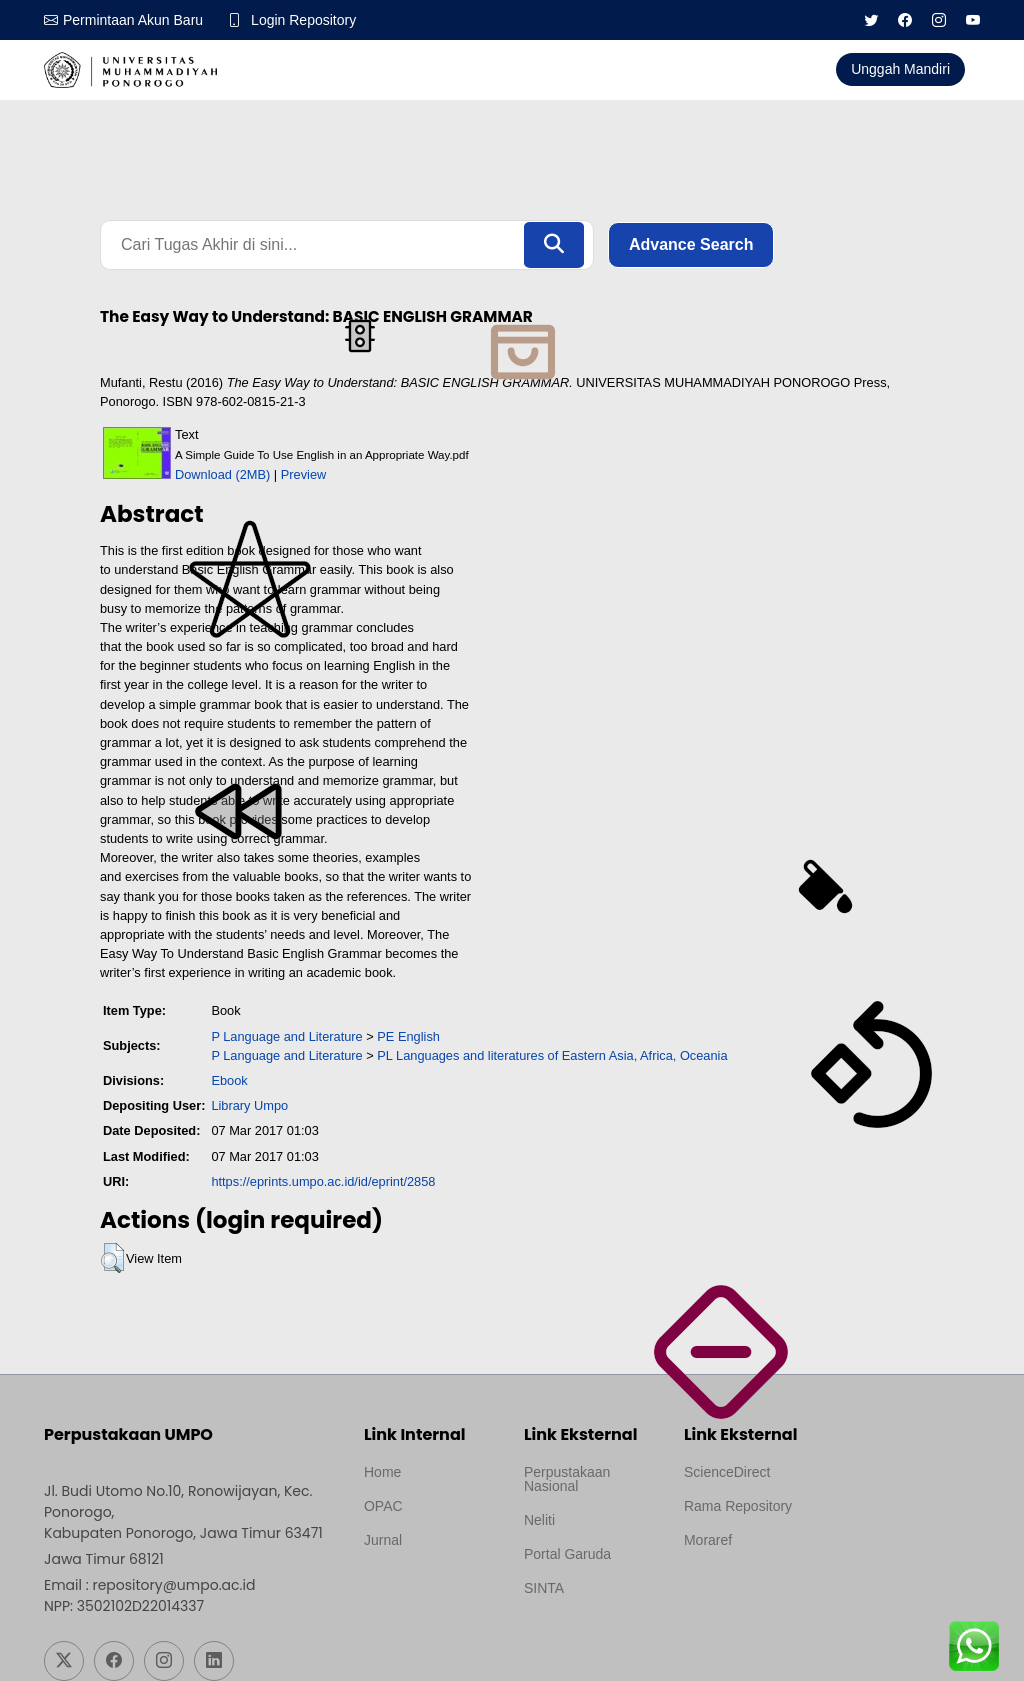 The image size is (1024, 1681). Describe the element at coordinates (825, 886) in the screenshot. I see `fill an area with color` at that location.